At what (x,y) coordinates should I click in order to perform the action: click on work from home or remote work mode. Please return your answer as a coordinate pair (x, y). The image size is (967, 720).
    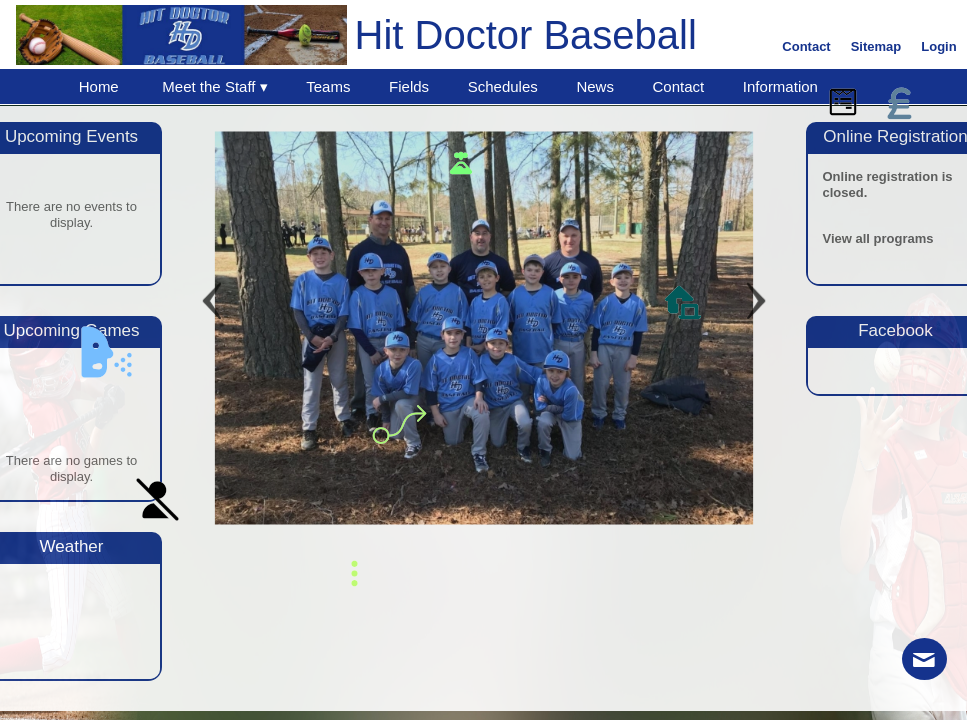
    Looking at the image, I should click on (683, 302).